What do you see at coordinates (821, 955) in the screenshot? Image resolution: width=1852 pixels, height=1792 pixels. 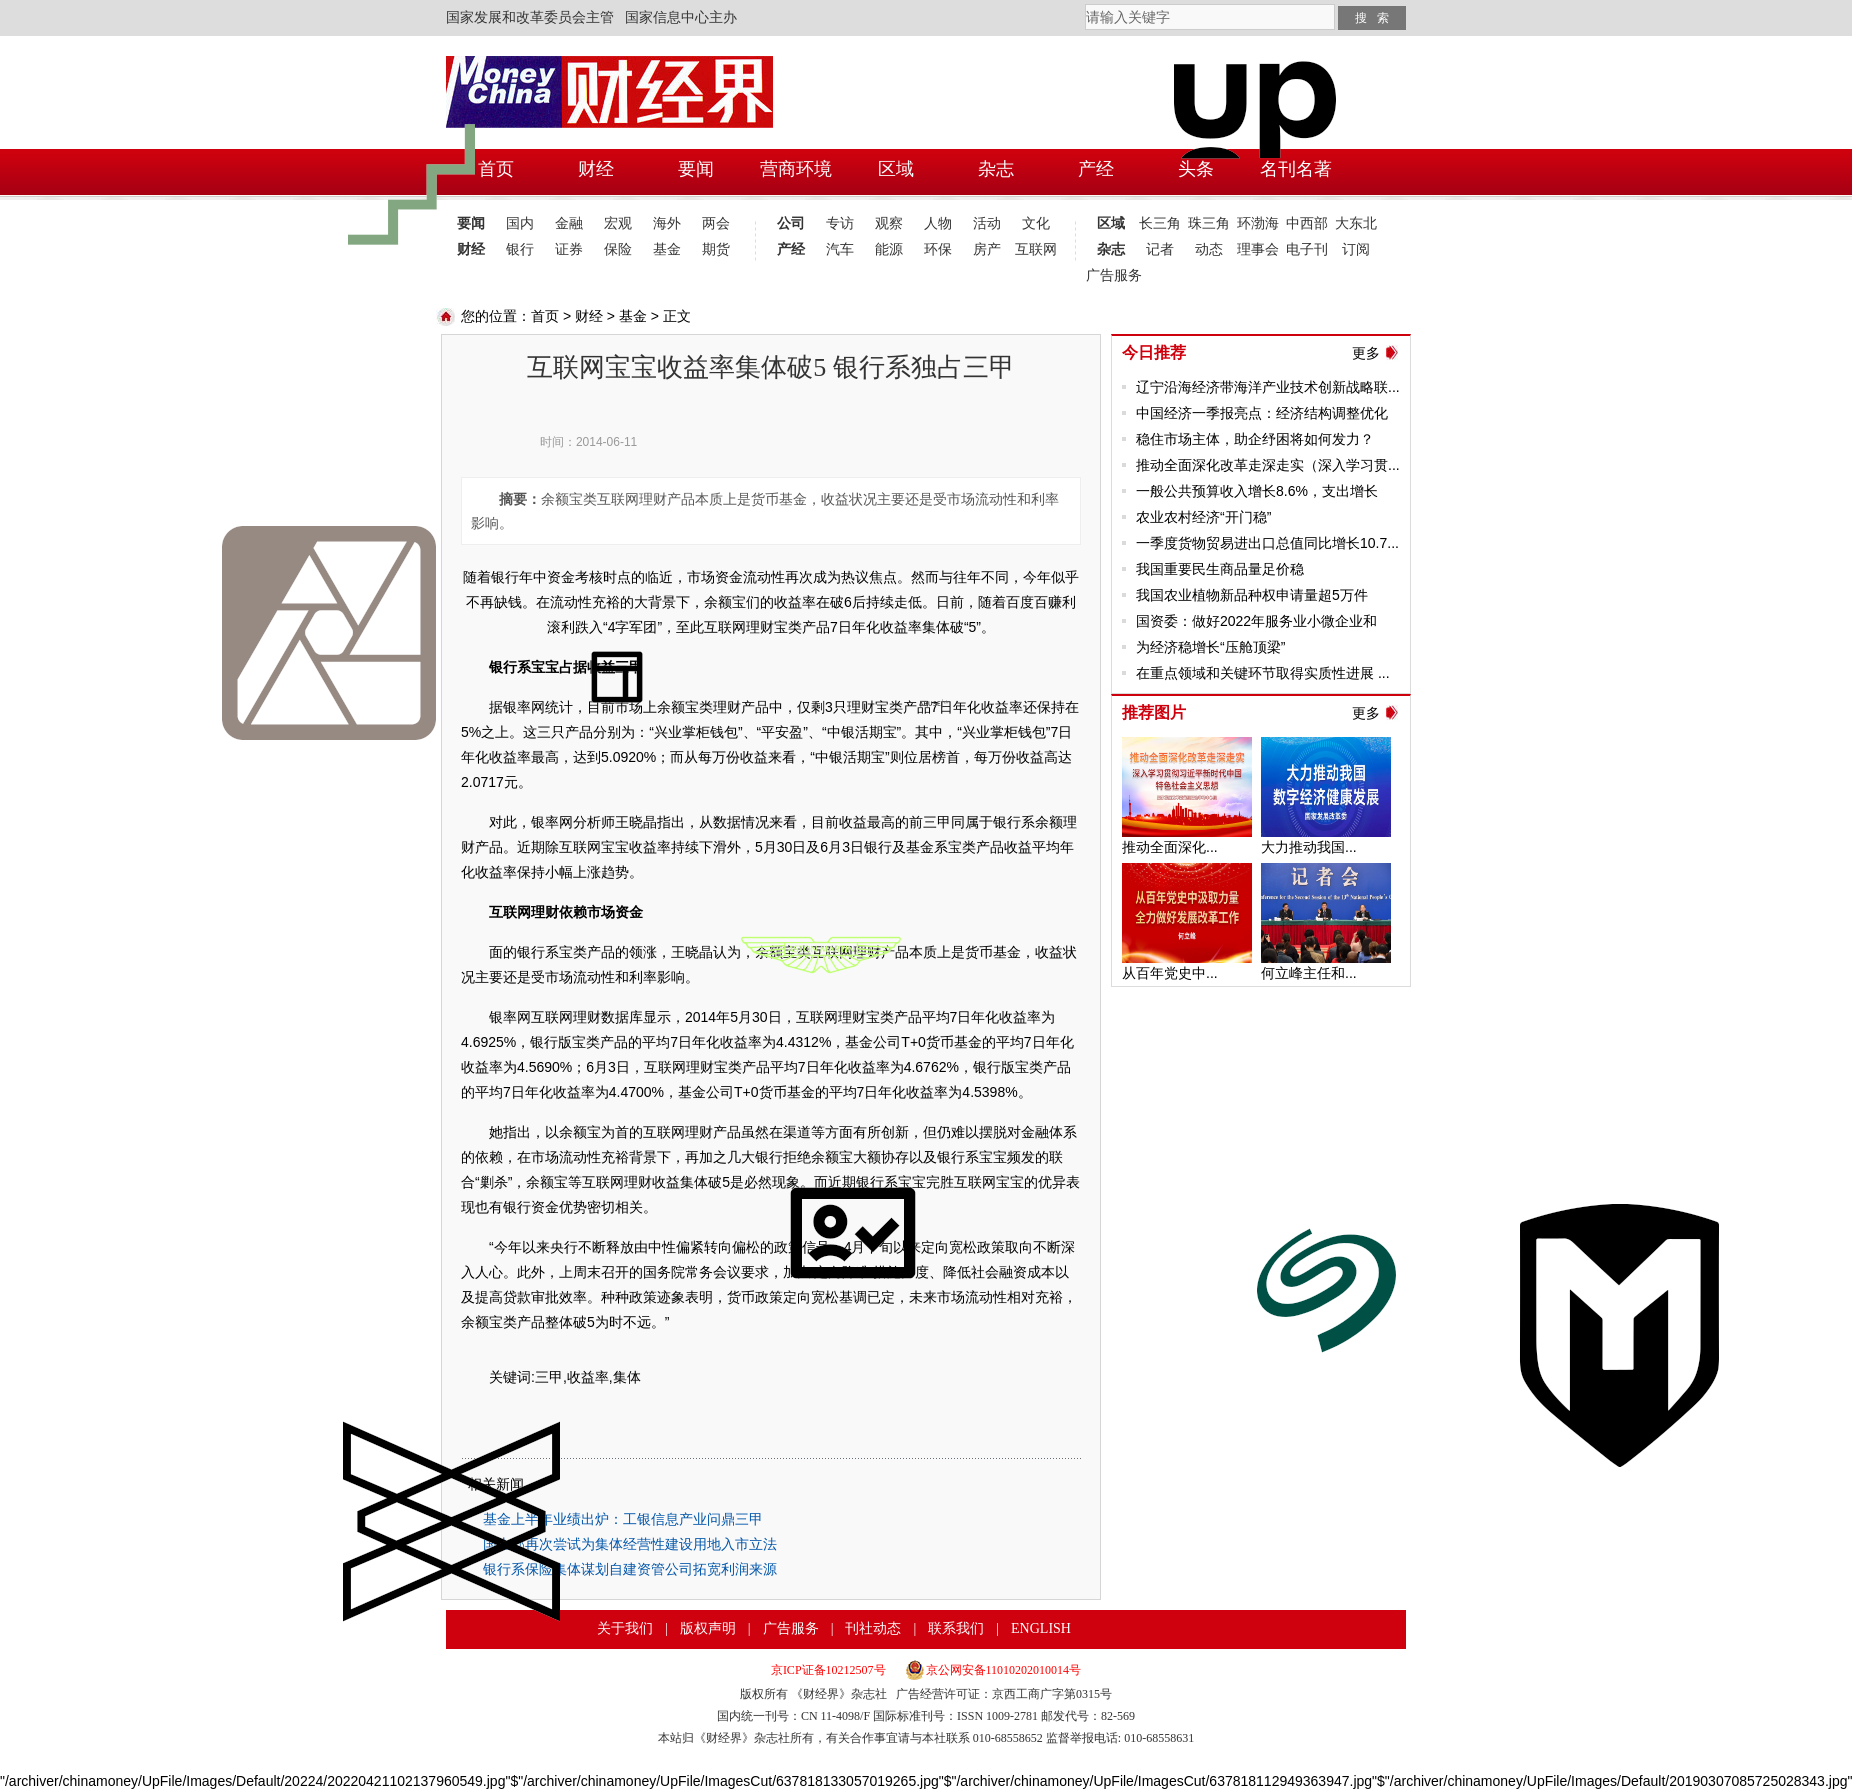 I see `Aston Martin brand logo` at bounding box center [821, 955].